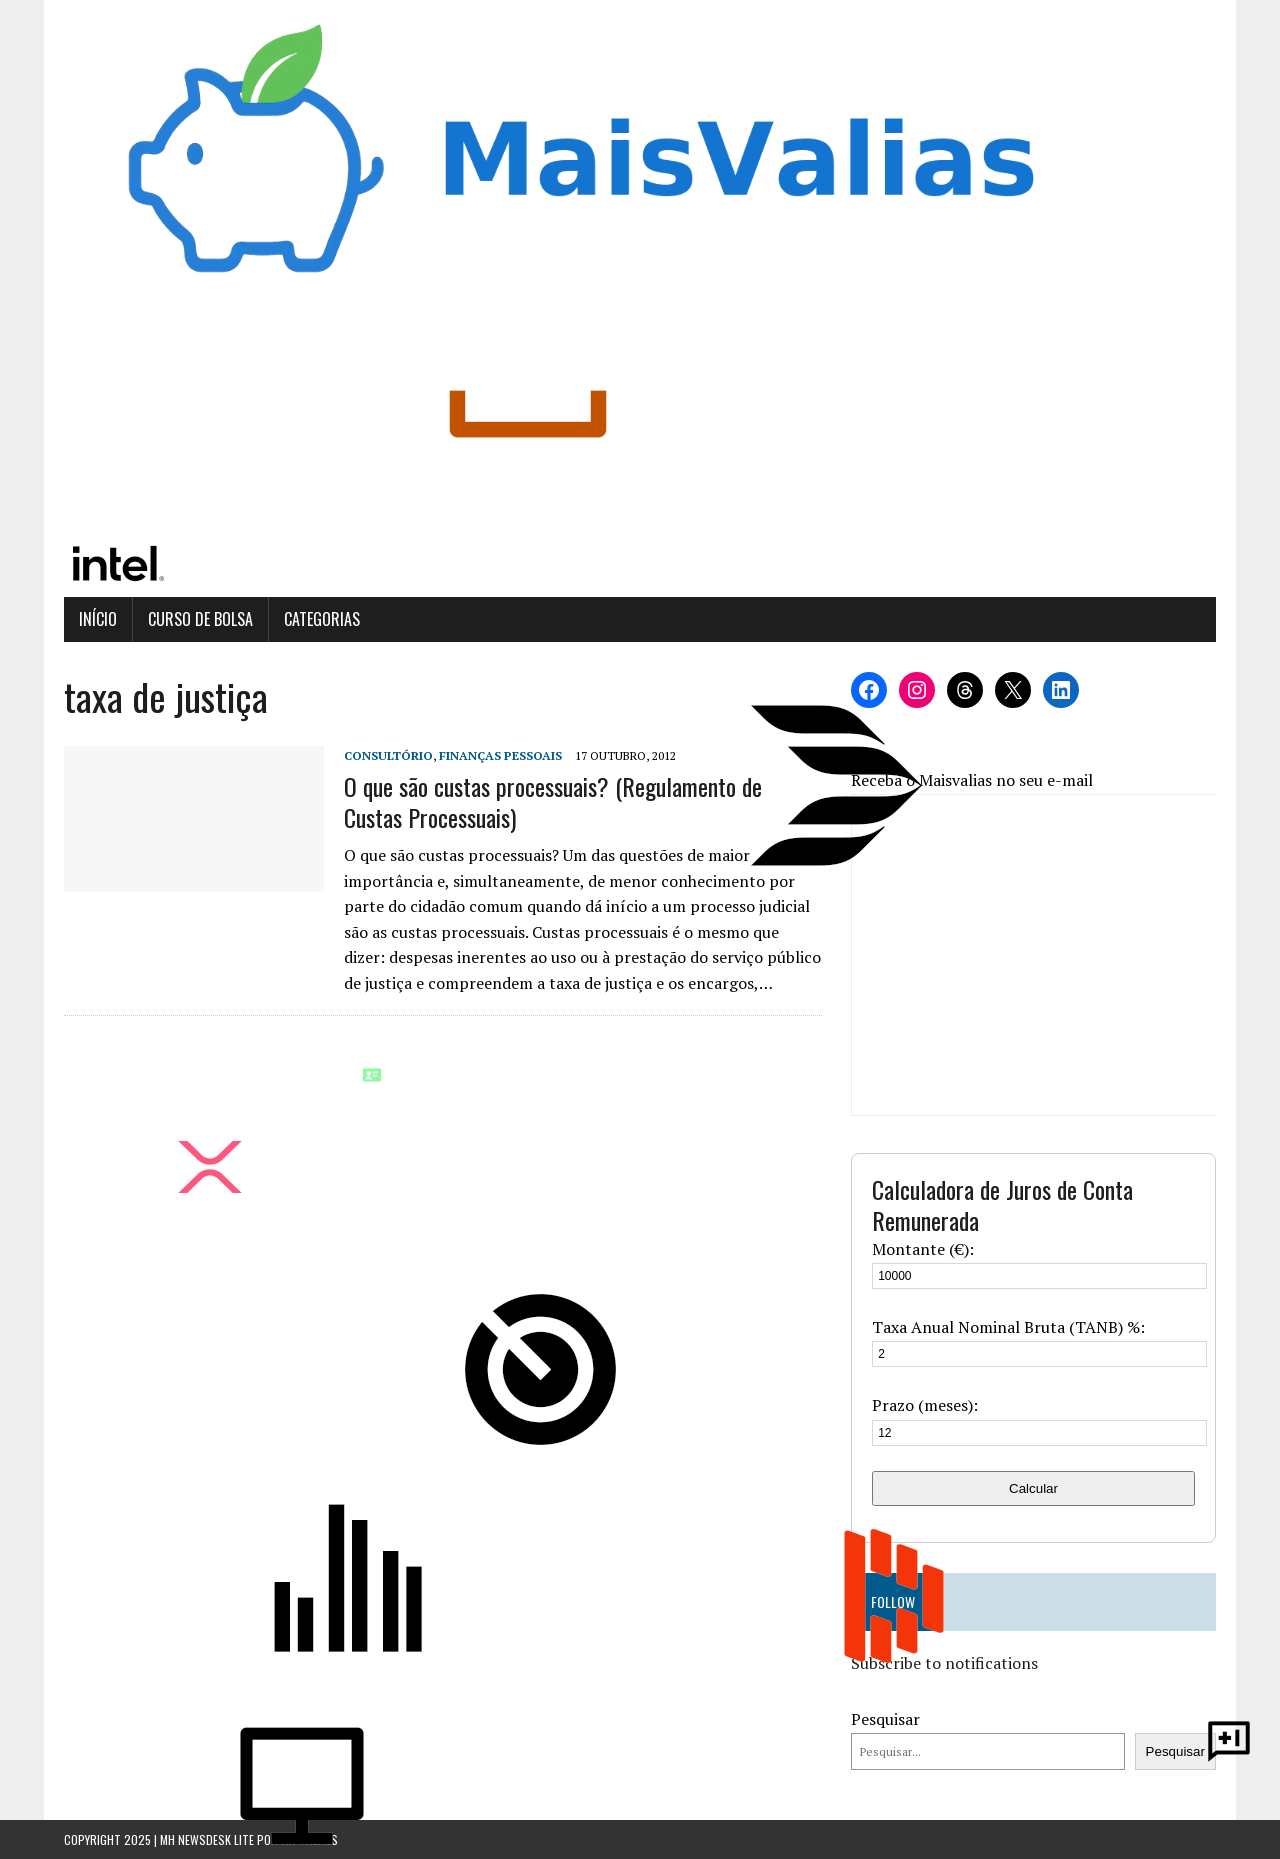 This screenshot has height=1859, width=1280. Describe the element at coordinates (540, 1369) in the screenshot. I see `scan a QR code or barcode` at that location.